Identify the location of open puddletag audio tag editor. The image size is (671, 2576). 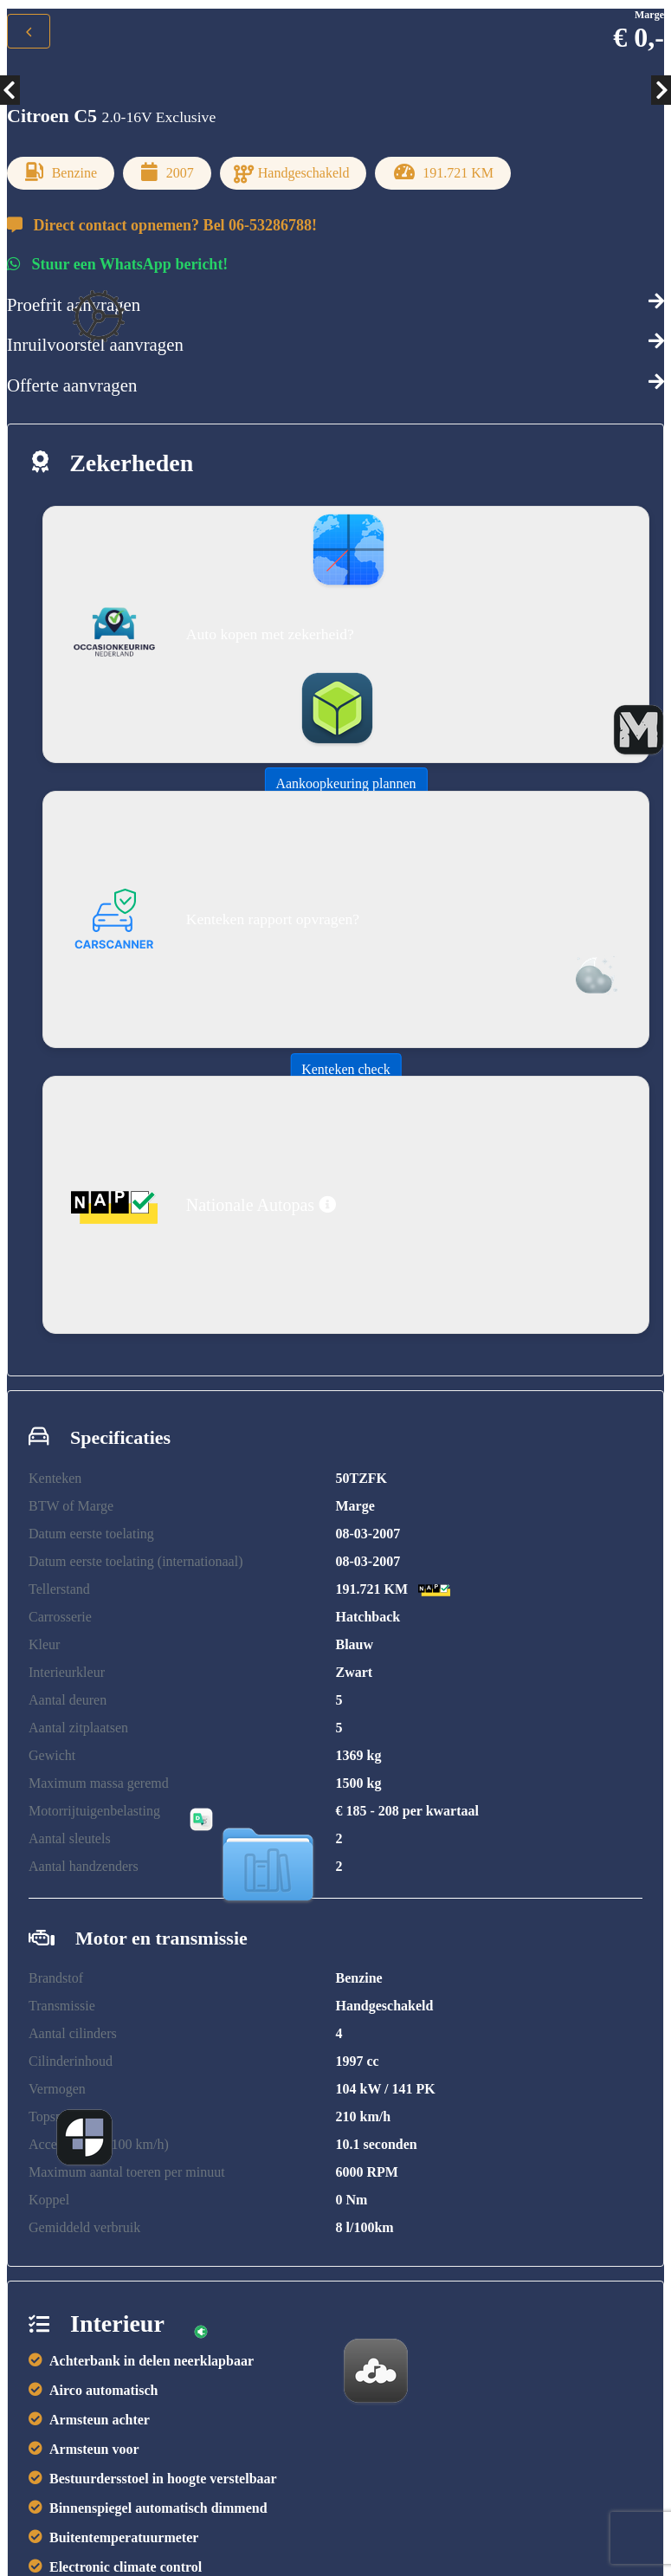
(376, 2371).